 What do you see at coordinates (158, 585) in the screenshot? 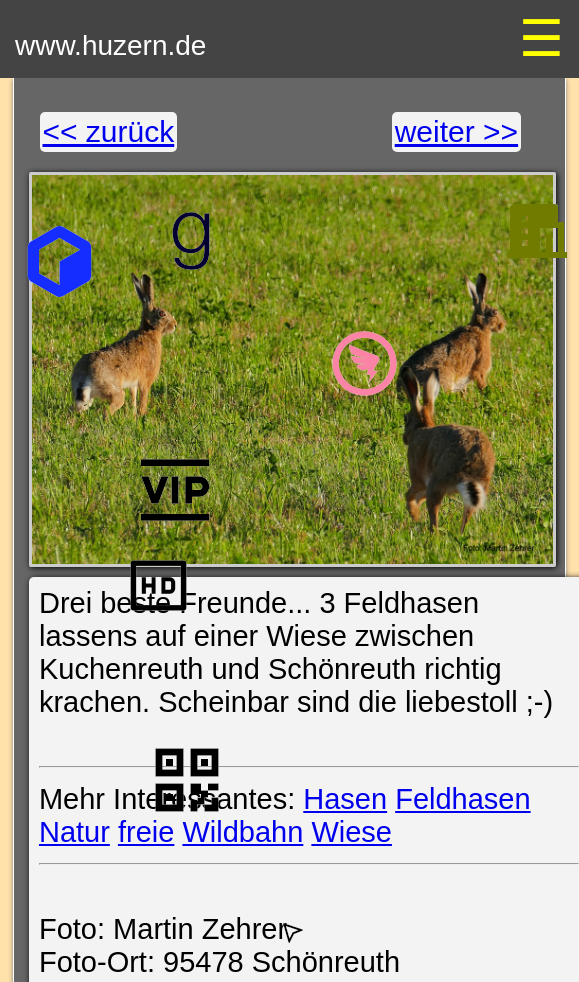
I see `indicates high-definition video quality is available` at bounding box center [158, 585].